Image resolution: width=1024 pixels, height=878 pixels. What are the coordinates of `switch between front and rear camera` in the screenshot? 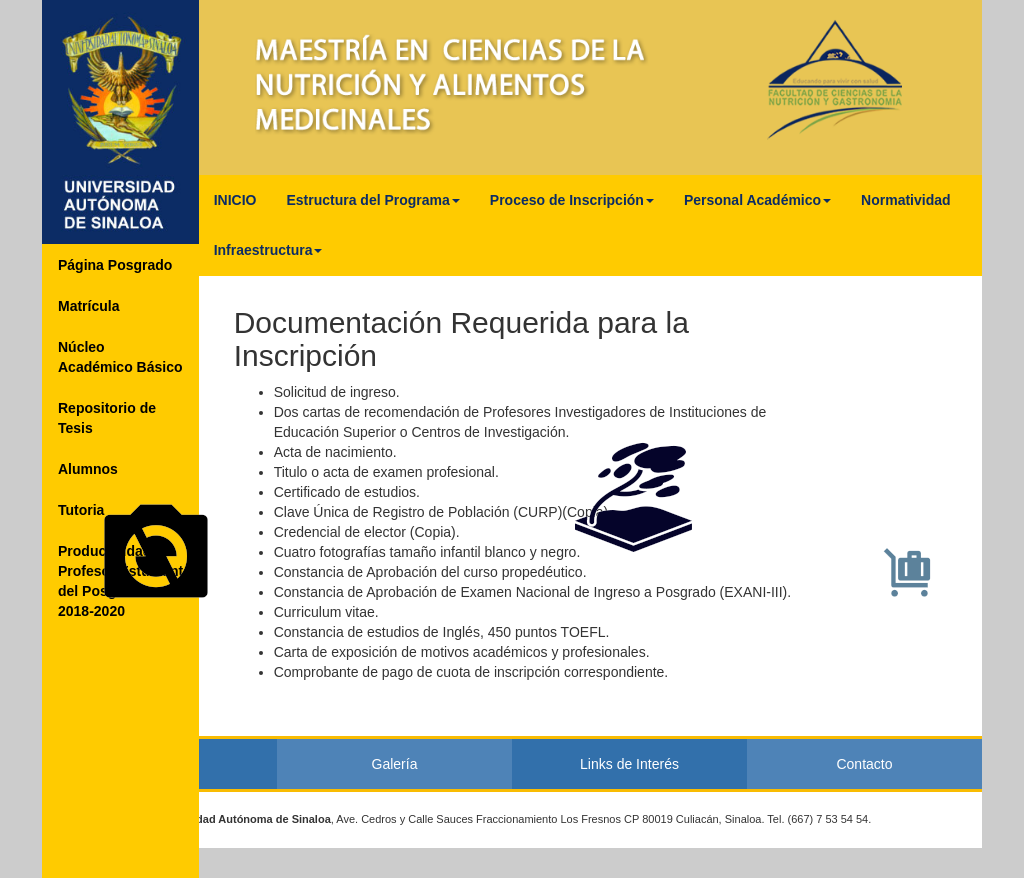 It's located at (156, 551).